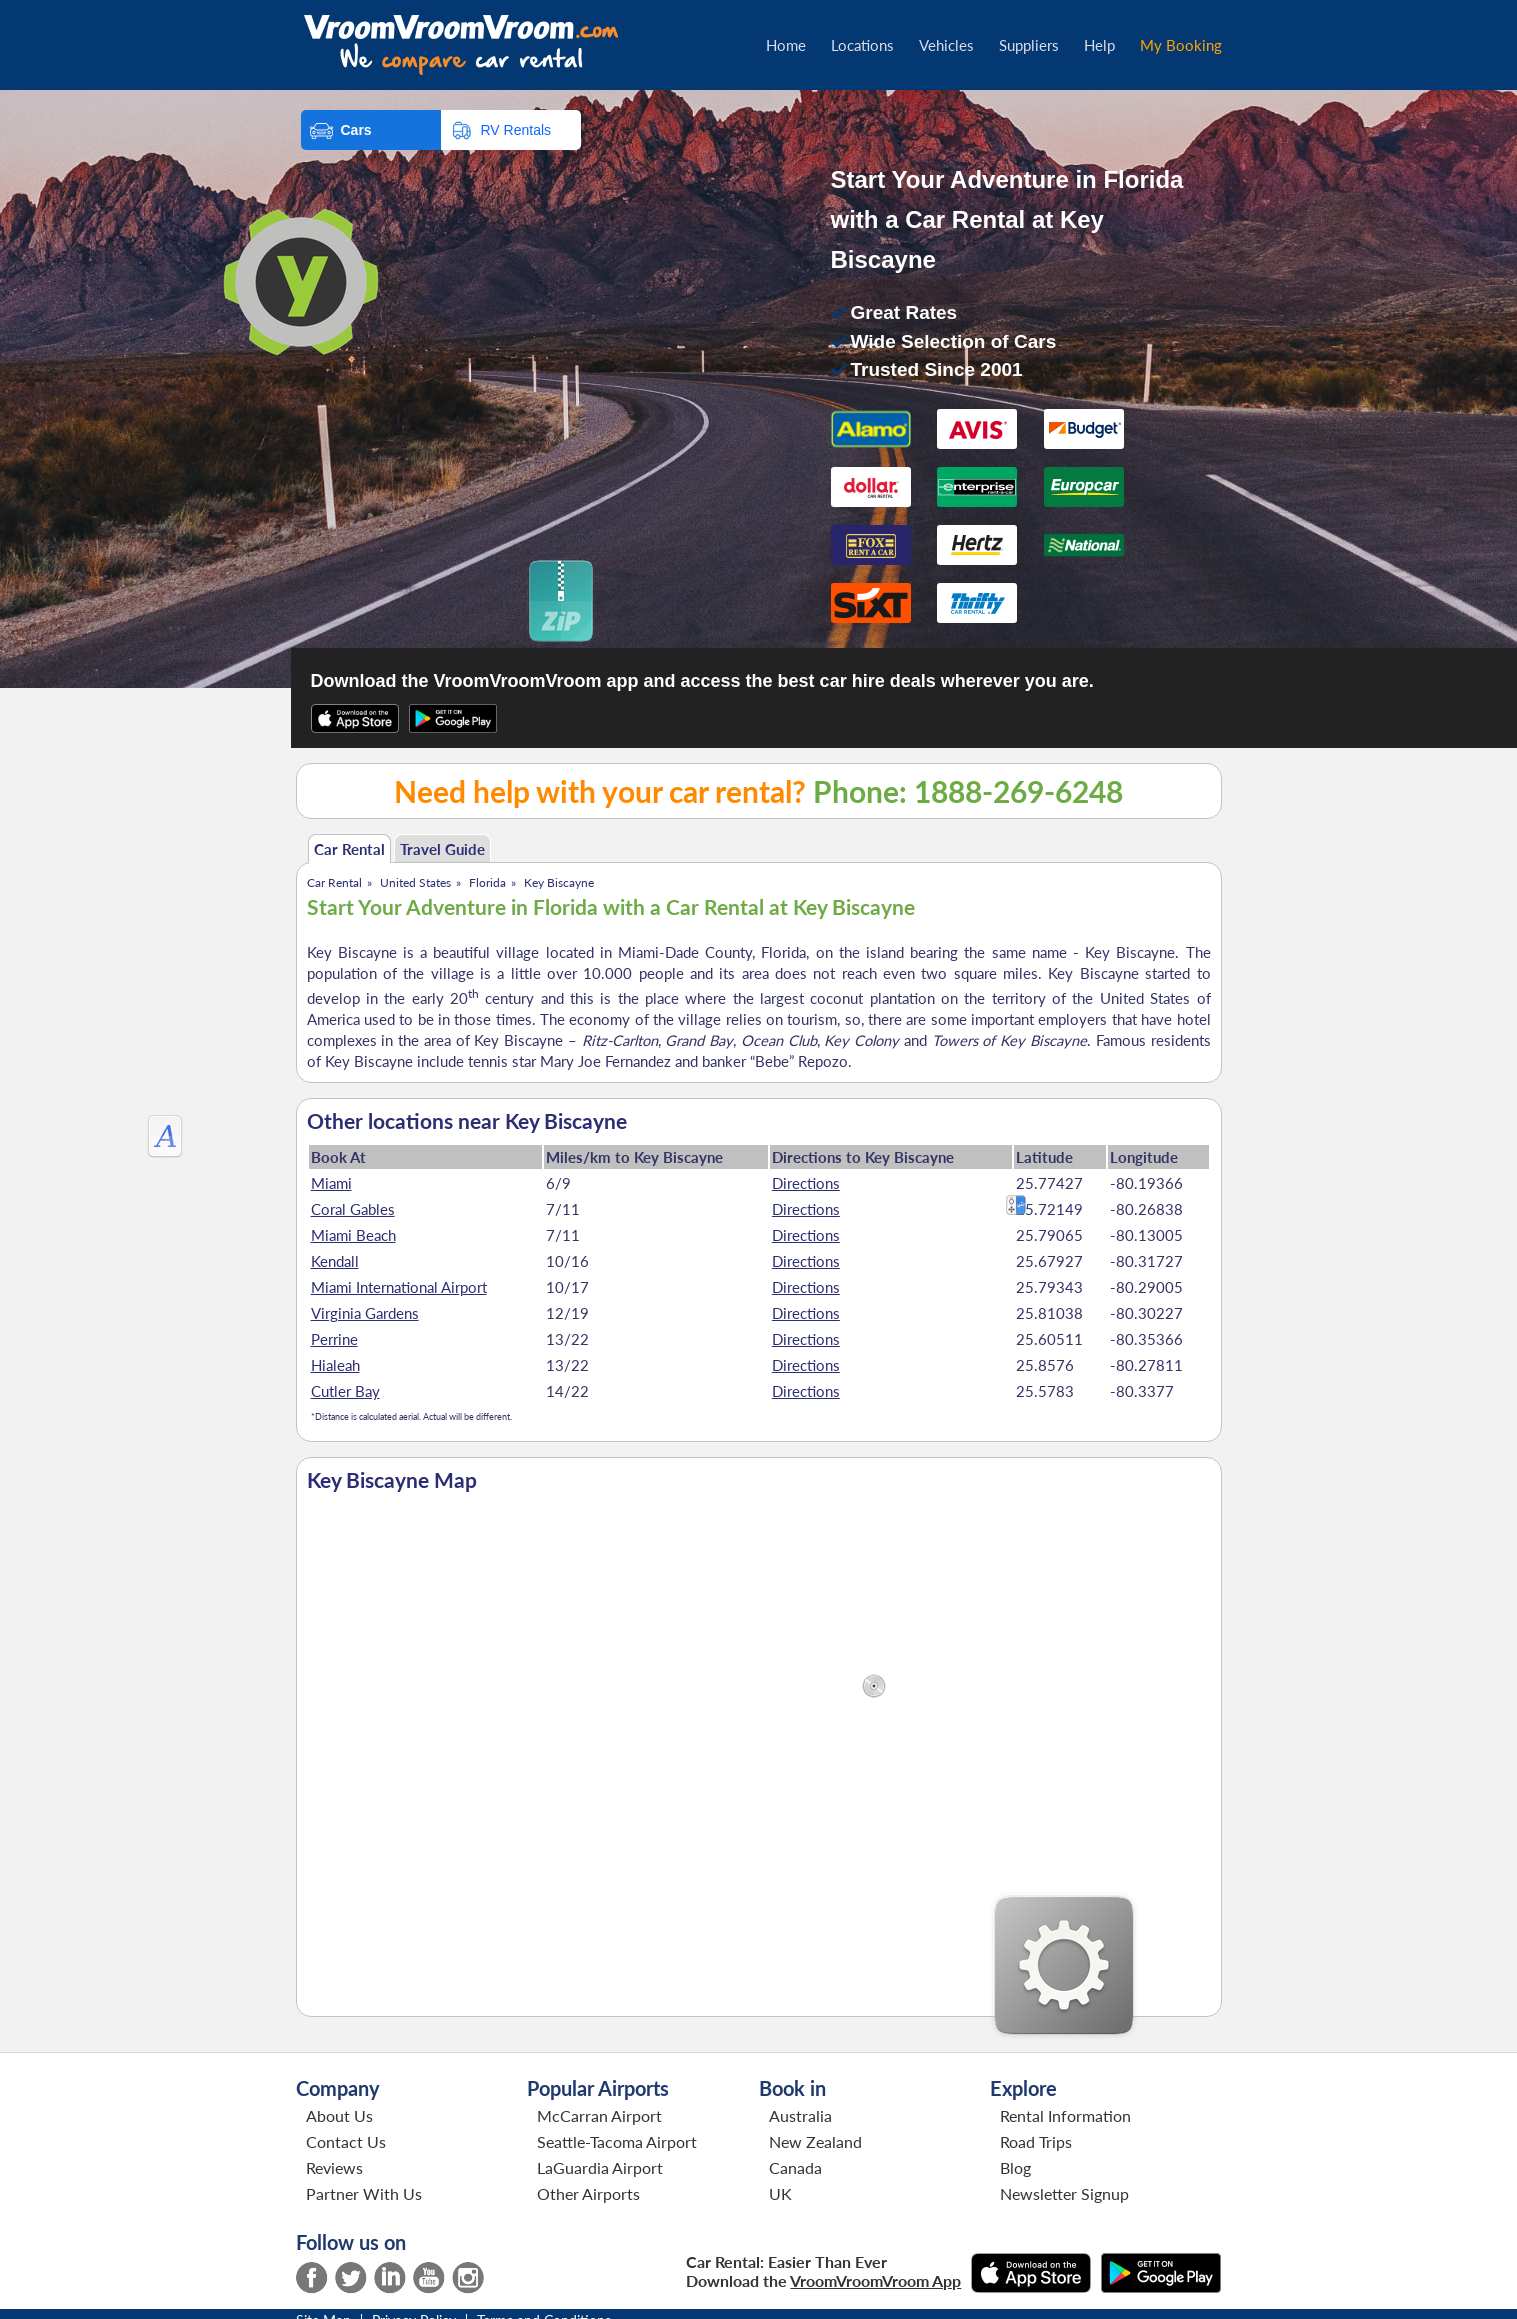  I want to click on recordable CD media device, so click(874, 1686).